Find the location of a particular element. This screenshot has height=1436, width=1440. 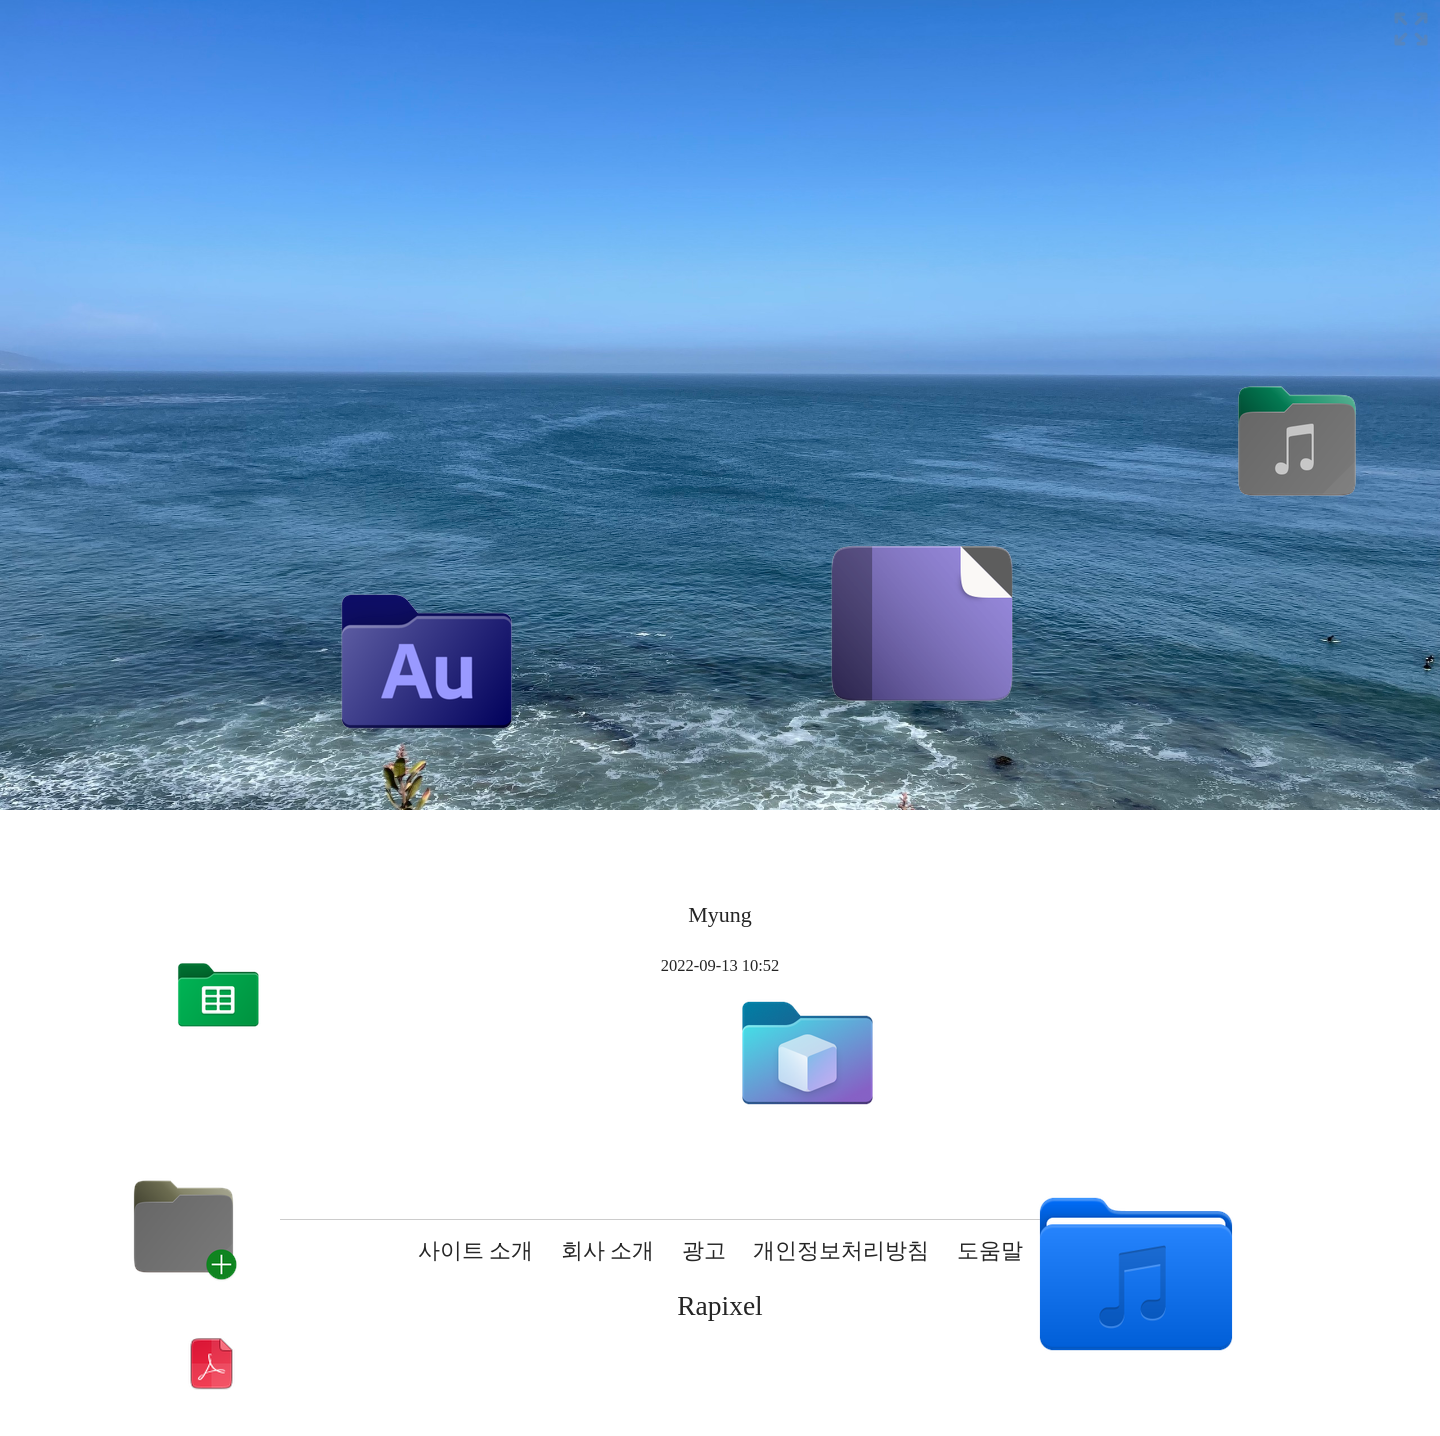

open your music files folder is located at coordinates (1136, 1274).